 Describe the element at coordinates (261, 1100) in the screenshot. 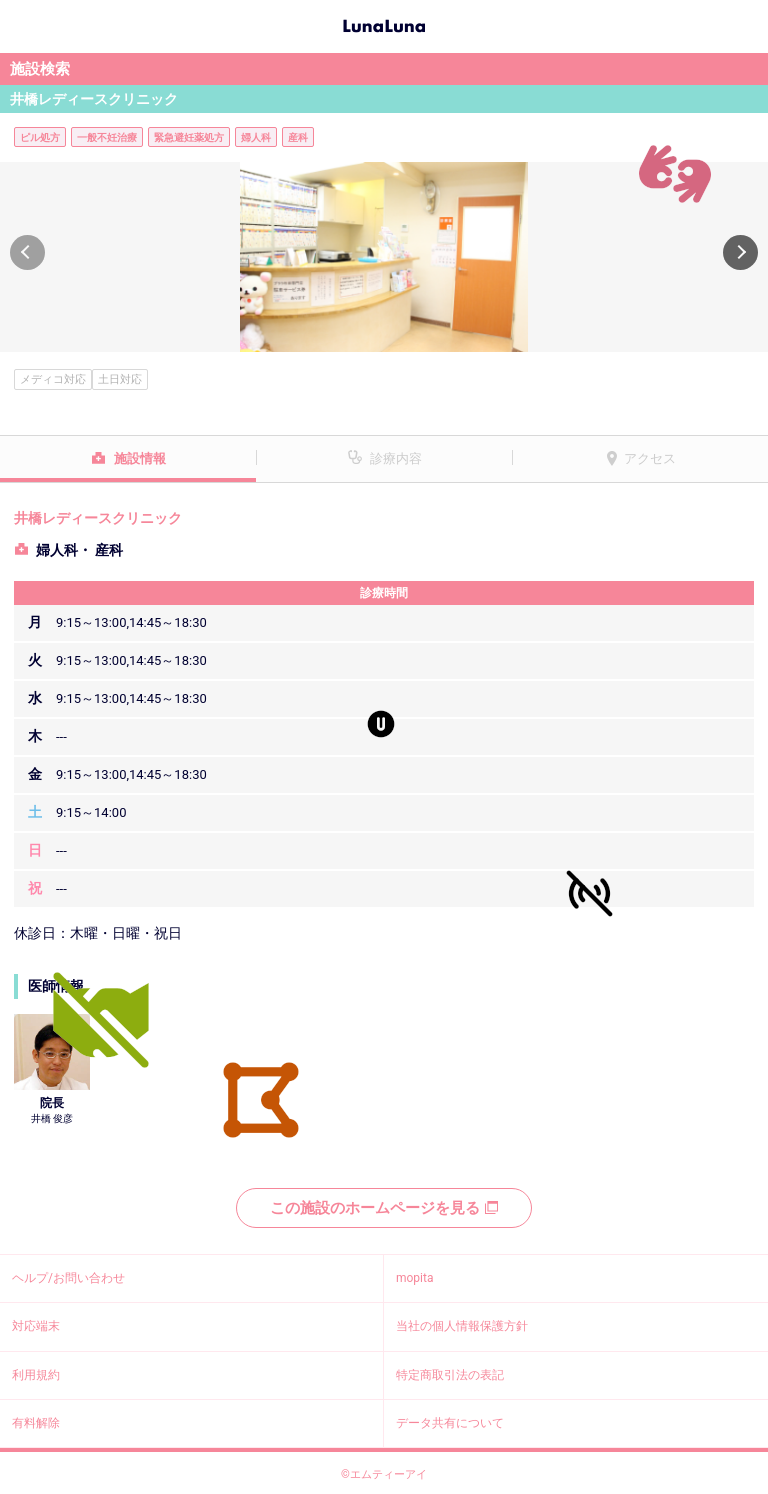

I see `draw a custom polygon shape` at that location.